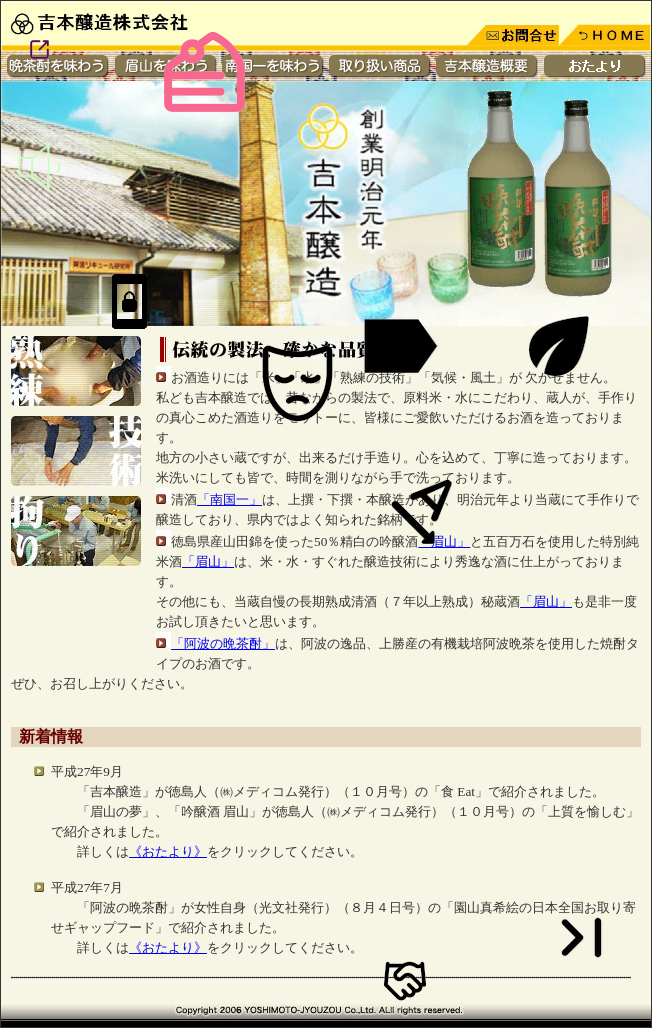 Image resolution: width=652 pixels, height=1028 pixels. What do you see at coordinates (423, 510) in the screenshot?
I see `rotate text at a downward angle` at bounding box center [423, 510].